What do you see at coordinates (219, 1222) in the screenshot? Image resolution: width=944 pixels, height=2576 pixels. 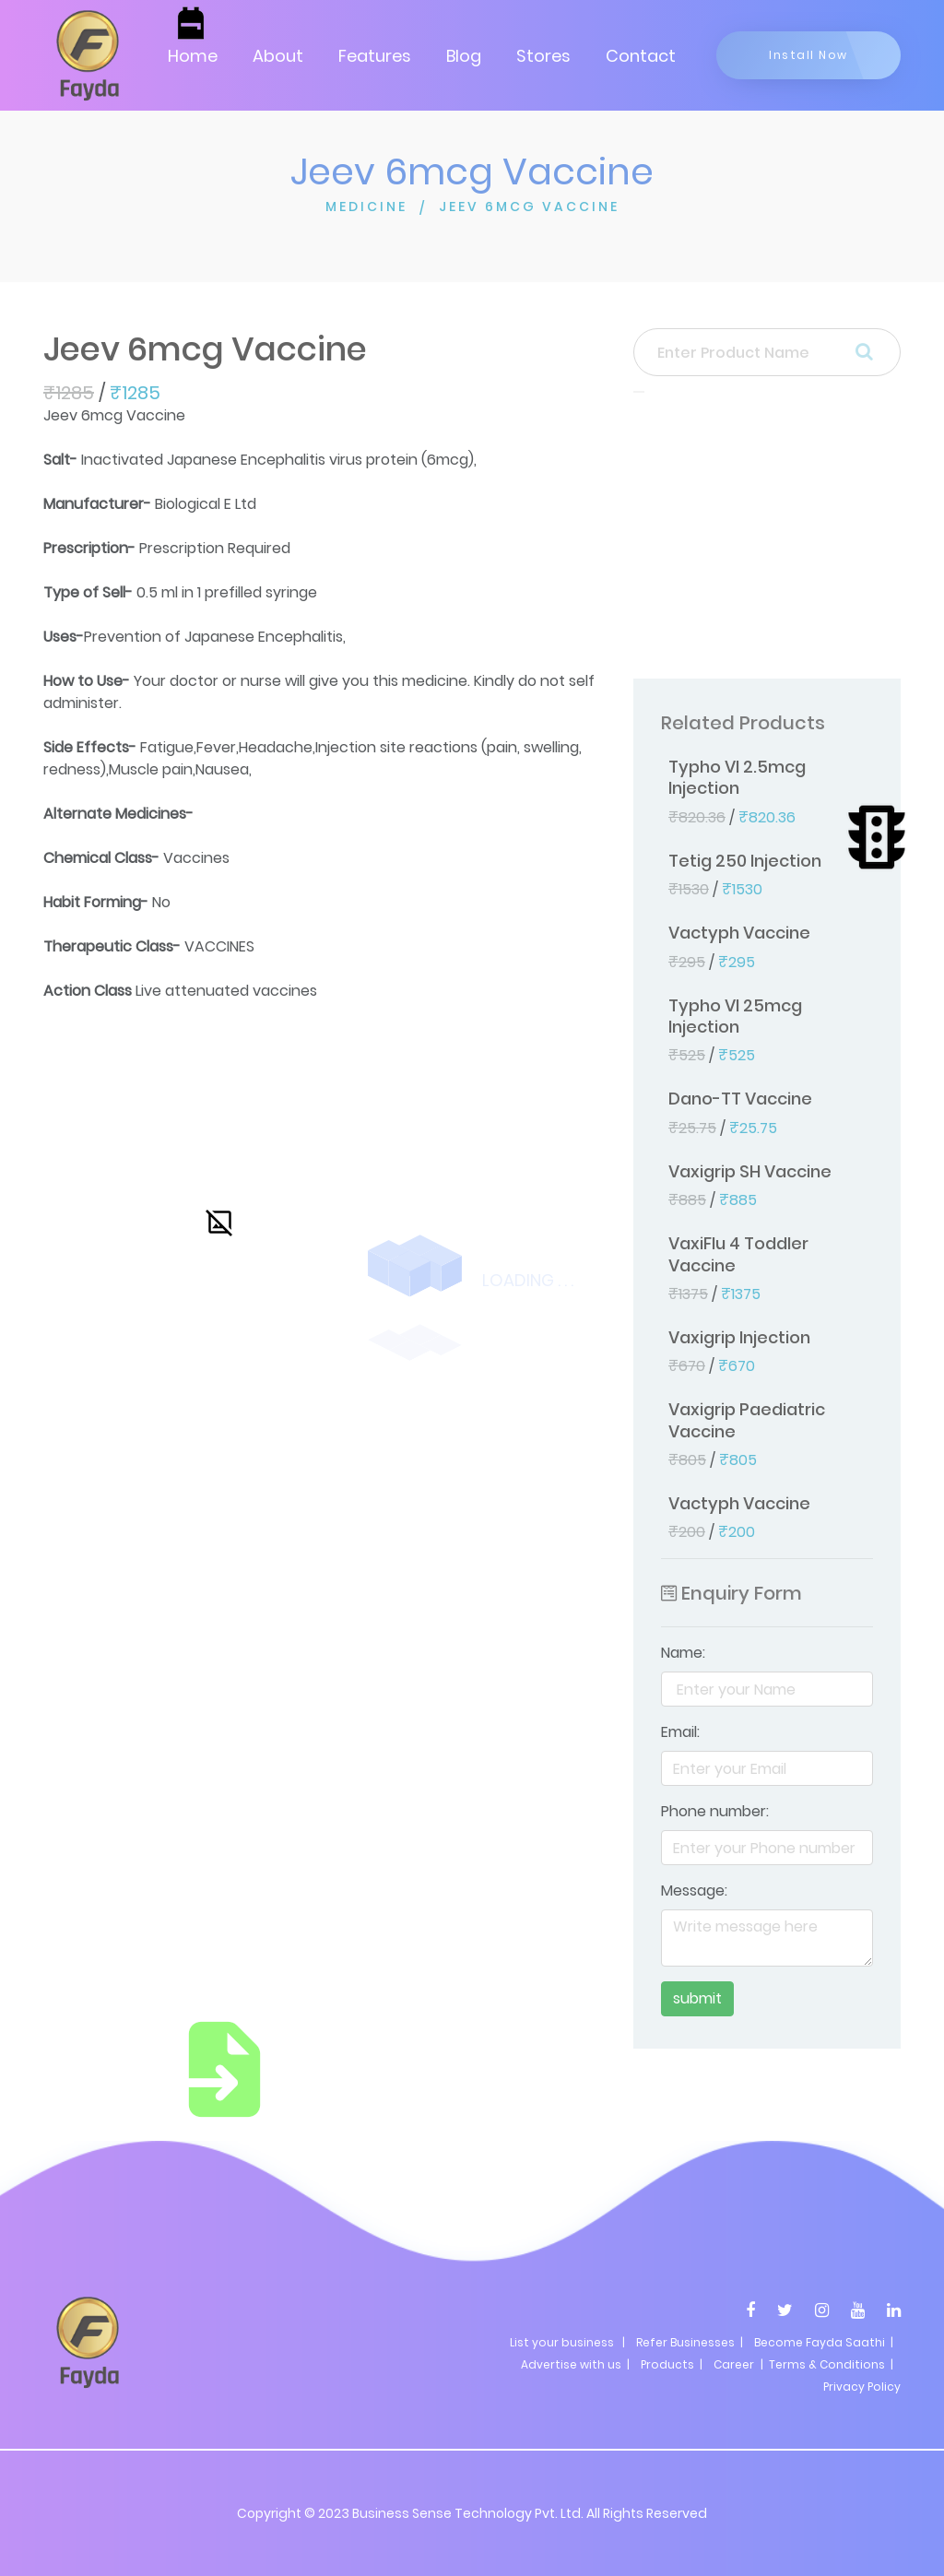 I see `image failed to load` at bounding box center [219, 1222].